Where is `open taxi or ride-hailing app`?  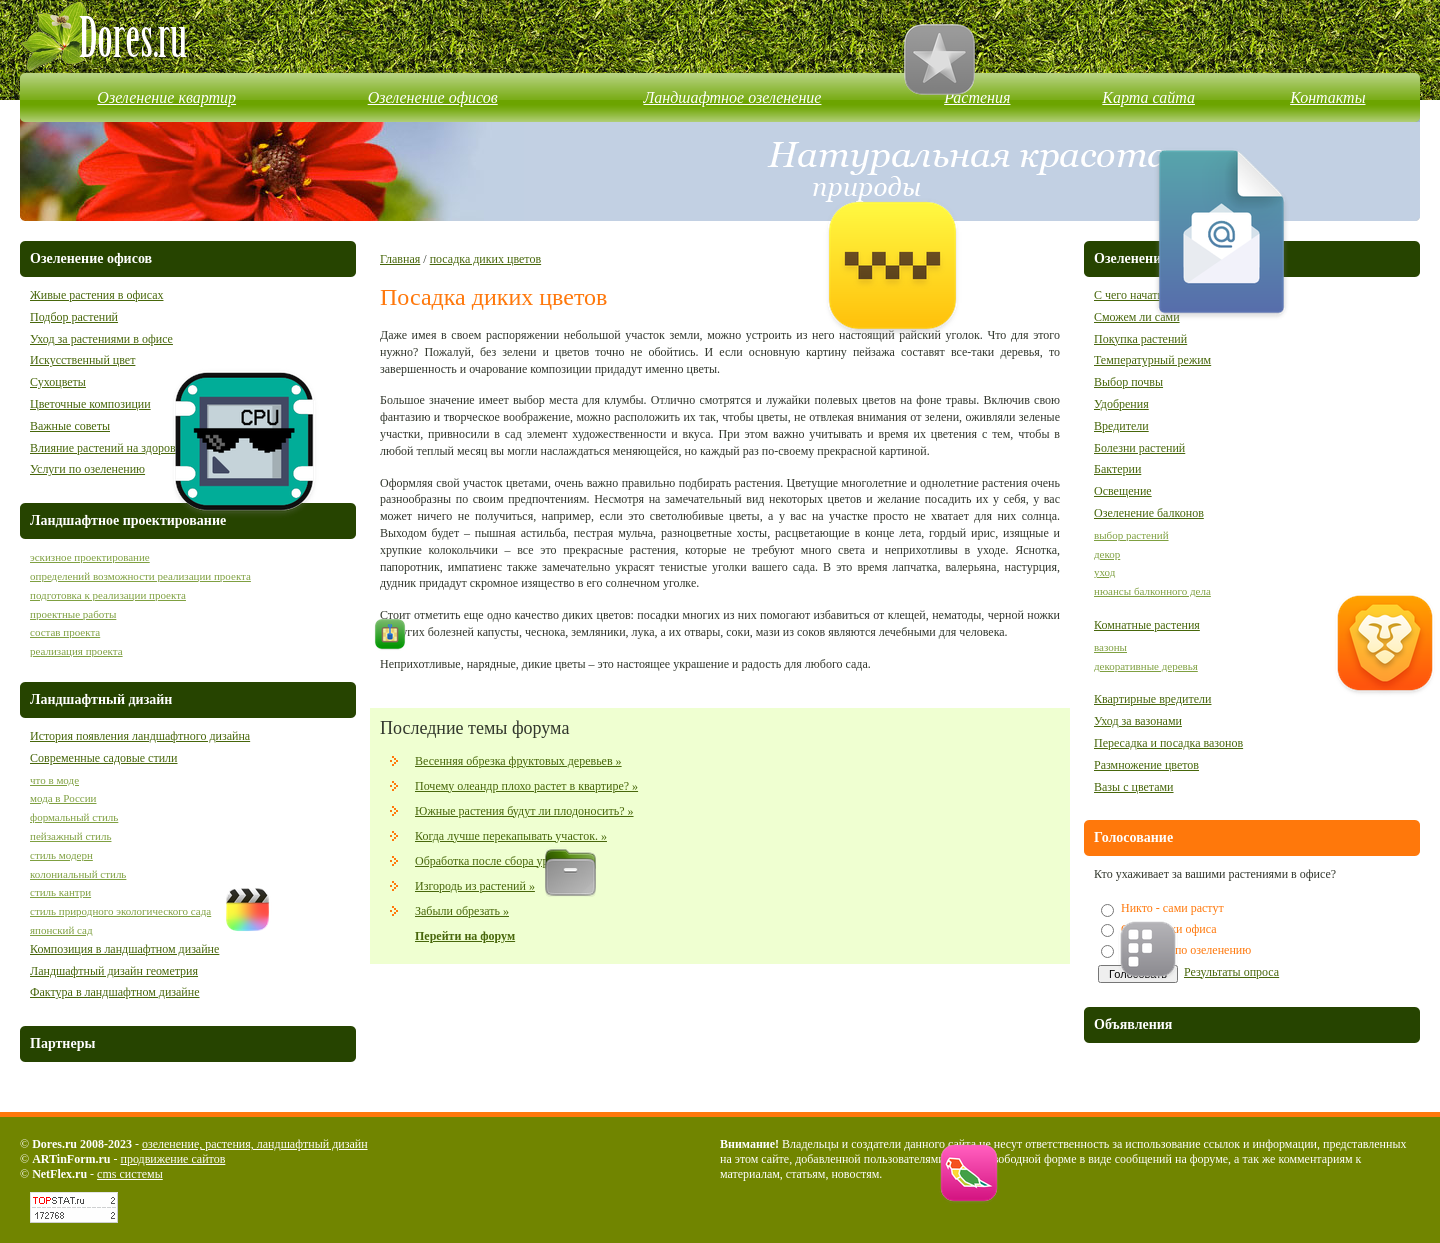 open taxi or ride-hailing app is located at coordinates (892, 265).